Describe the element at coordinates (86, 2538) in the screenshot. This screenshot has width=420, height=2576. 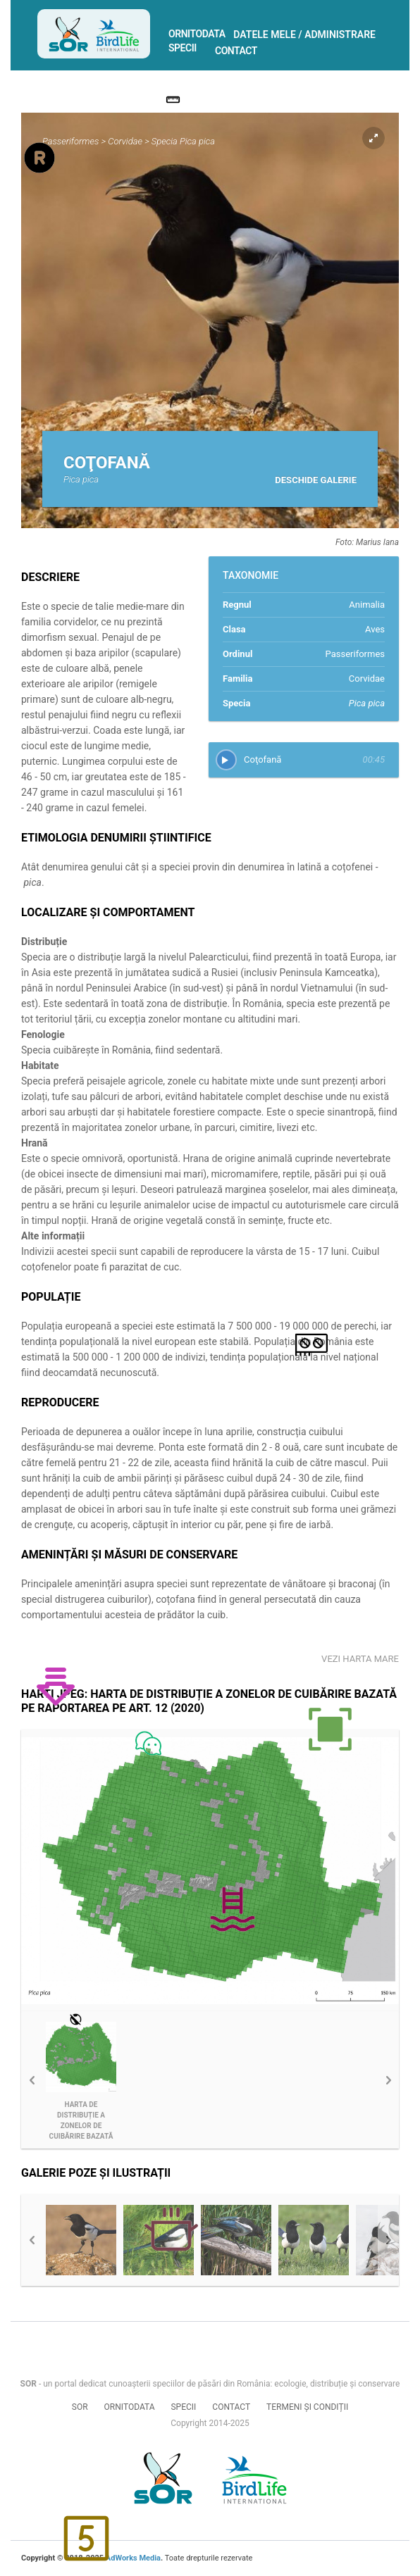
I see `indicates step 5 in a numbered sequence` at that location.